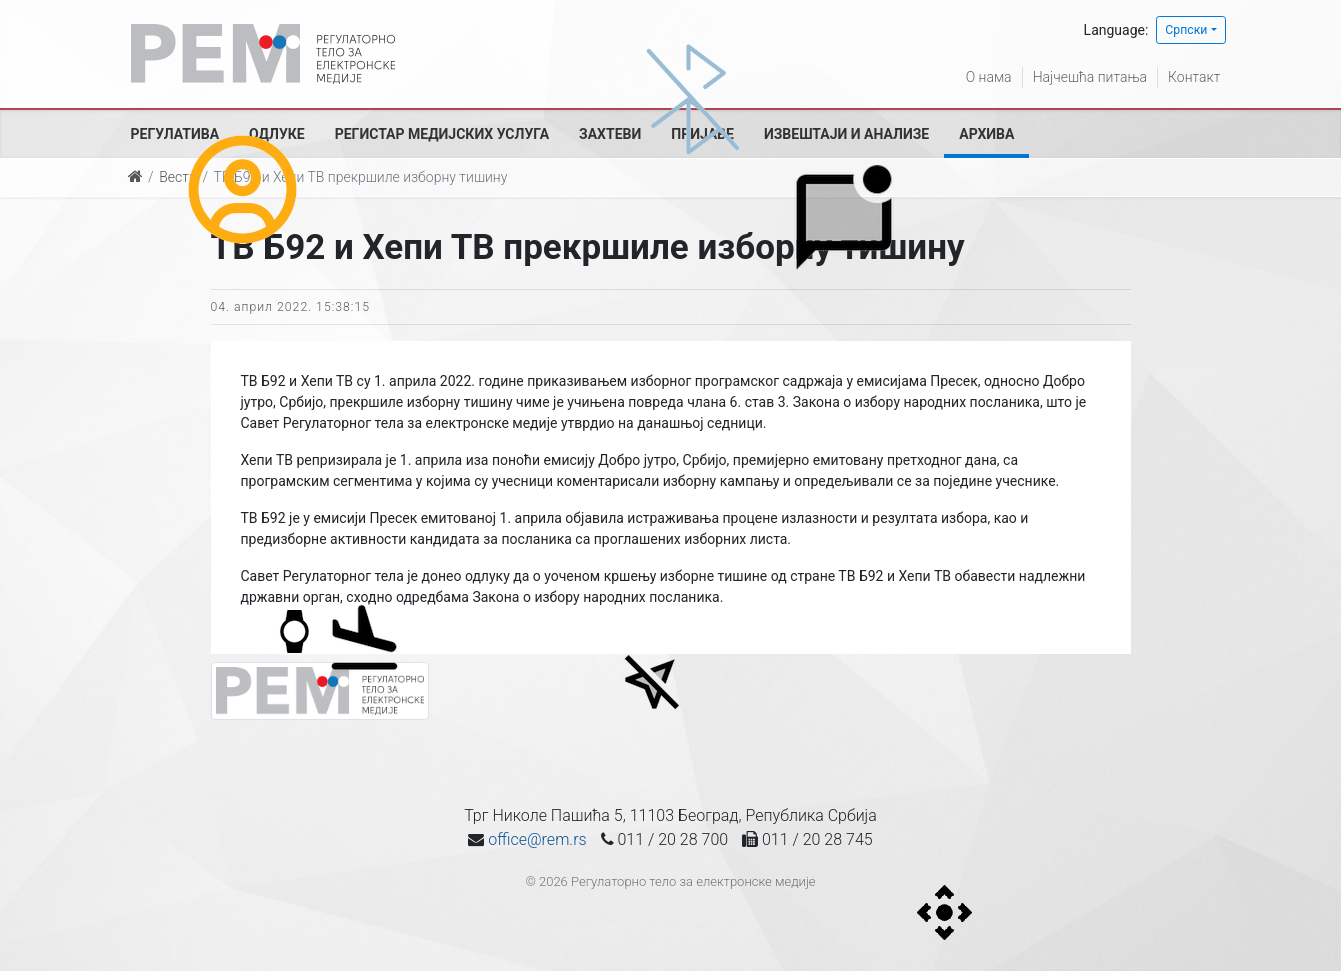 The width and height of the screenshot is (1341, 971). What do you see at coordinates (944, 912) in the screenshot?
I see `pan or move camera position` at bounding box center [944, 912].